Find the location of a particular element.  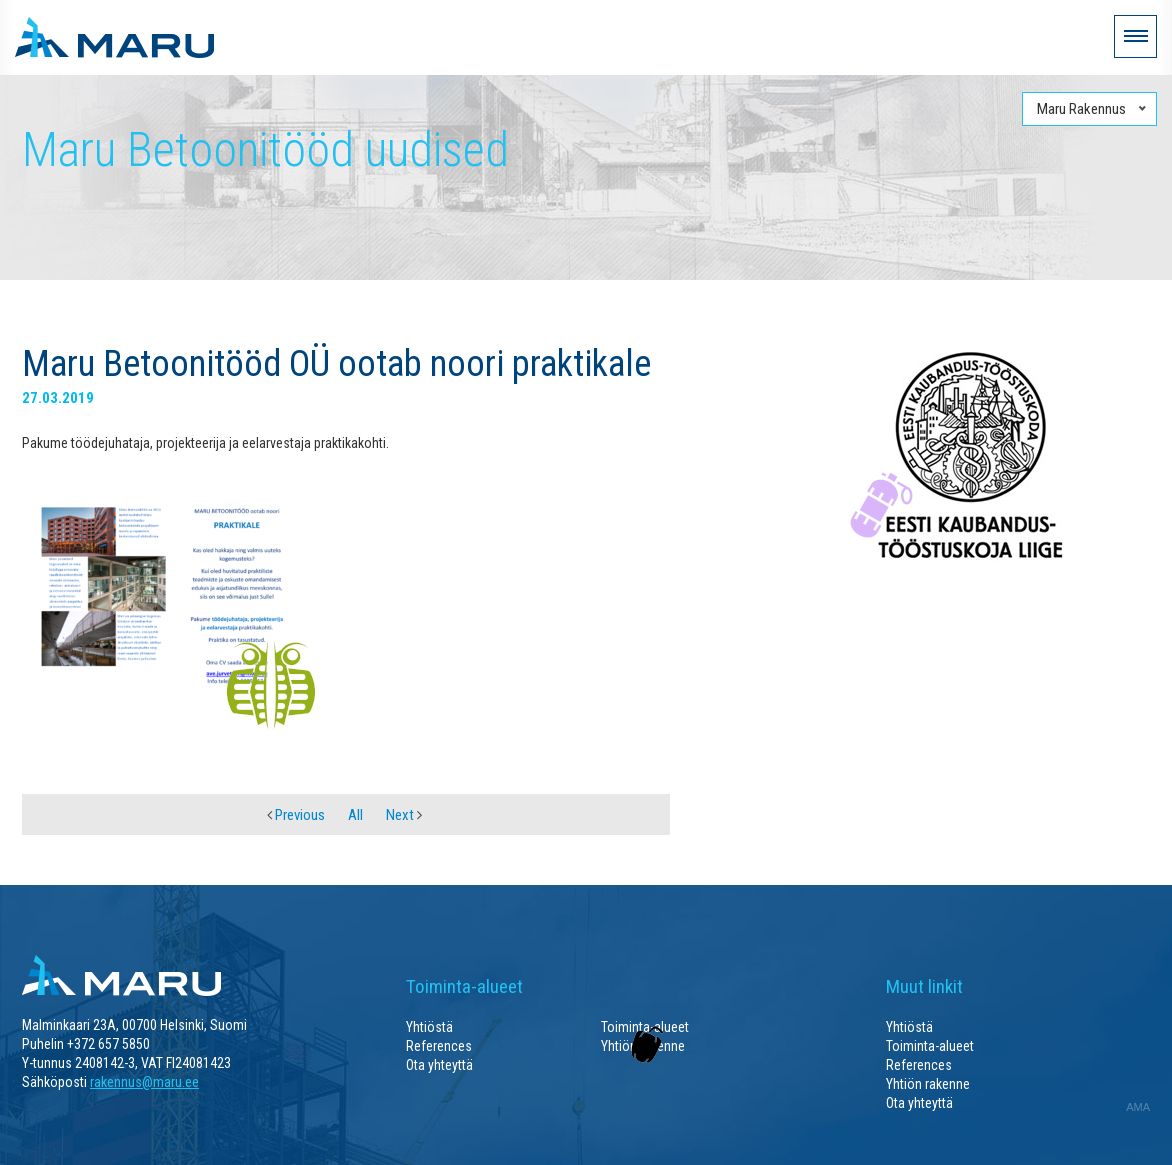

select bell pepper ingredient in a cooking game is located at coordinates (647, 1044).